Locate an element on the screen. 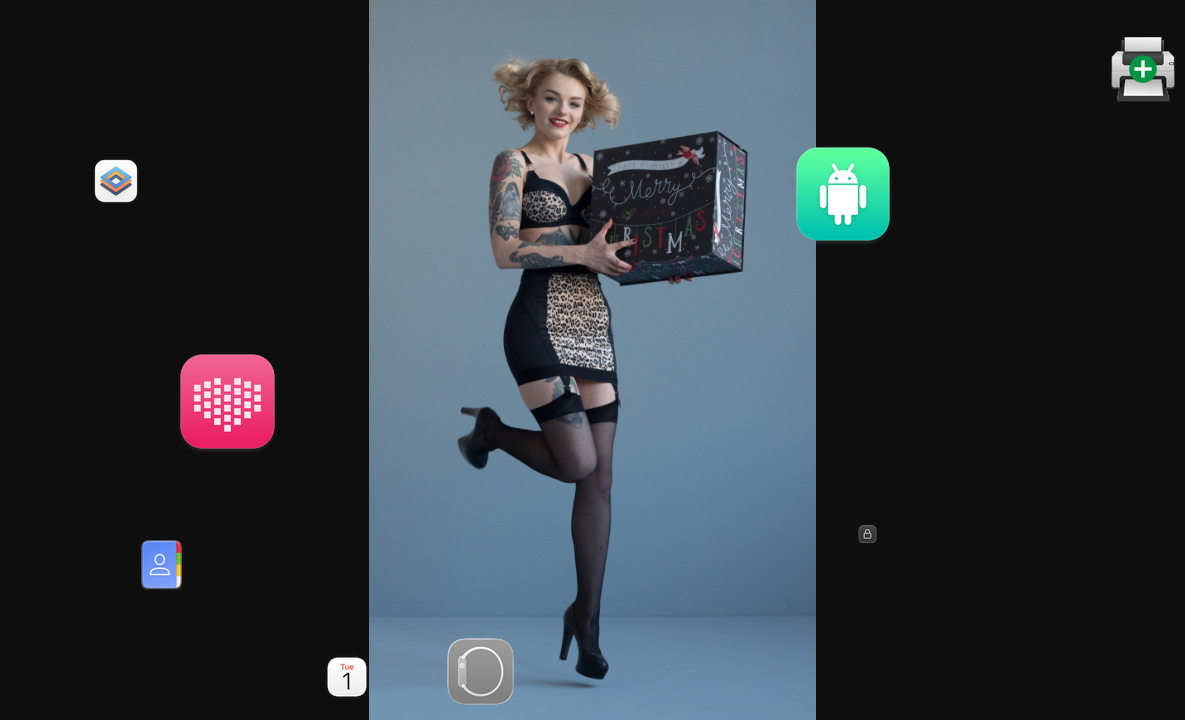 The image size is (1185, 720). launch anbox android emulator is located at coordinates (843, 194).